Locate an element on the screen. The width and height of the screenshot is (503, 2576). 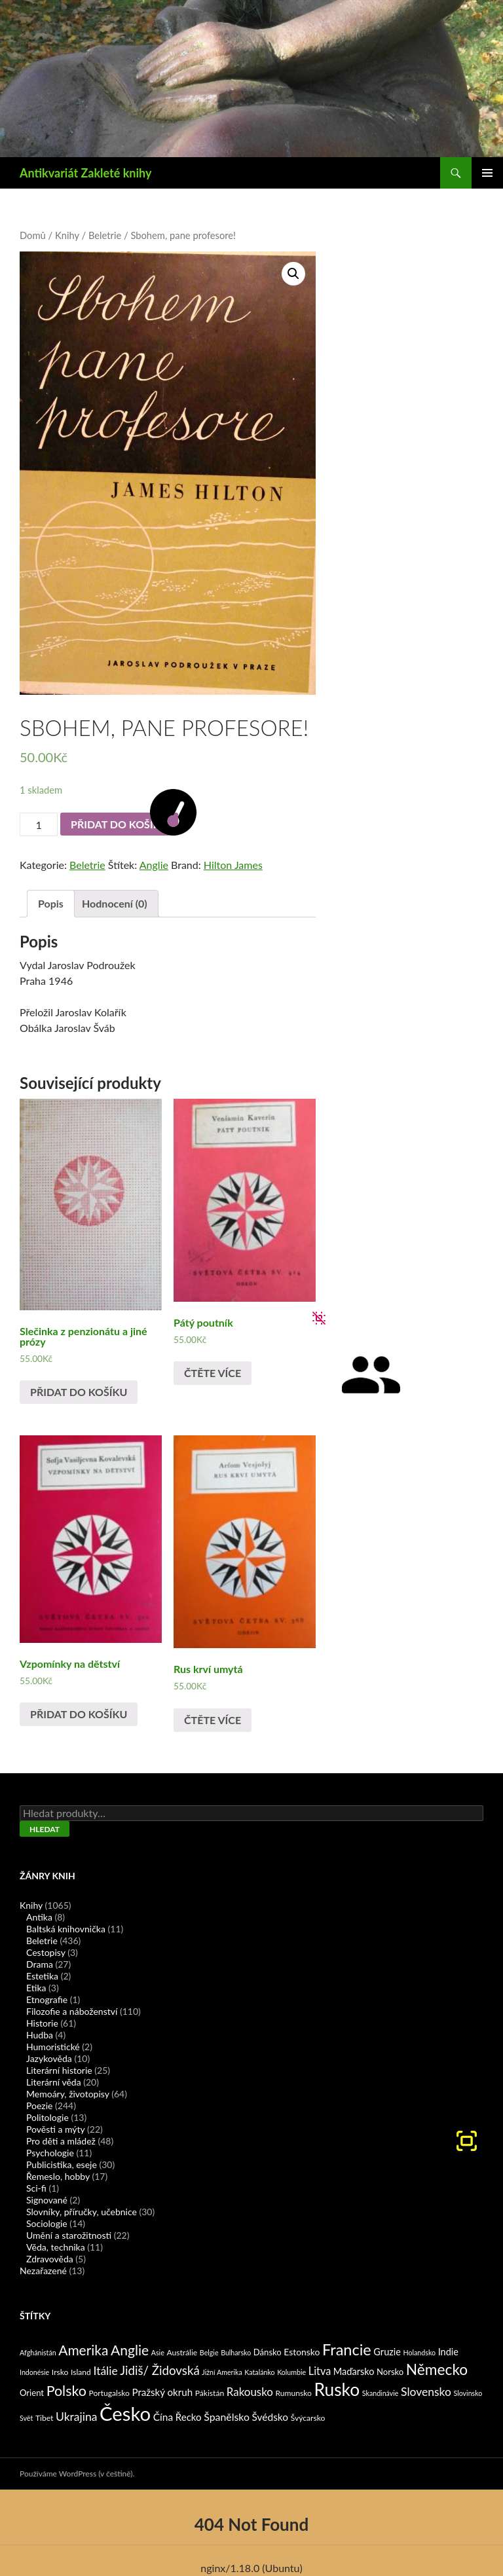
expand content to fullscreen mode is located at coordinates (466, 2141).